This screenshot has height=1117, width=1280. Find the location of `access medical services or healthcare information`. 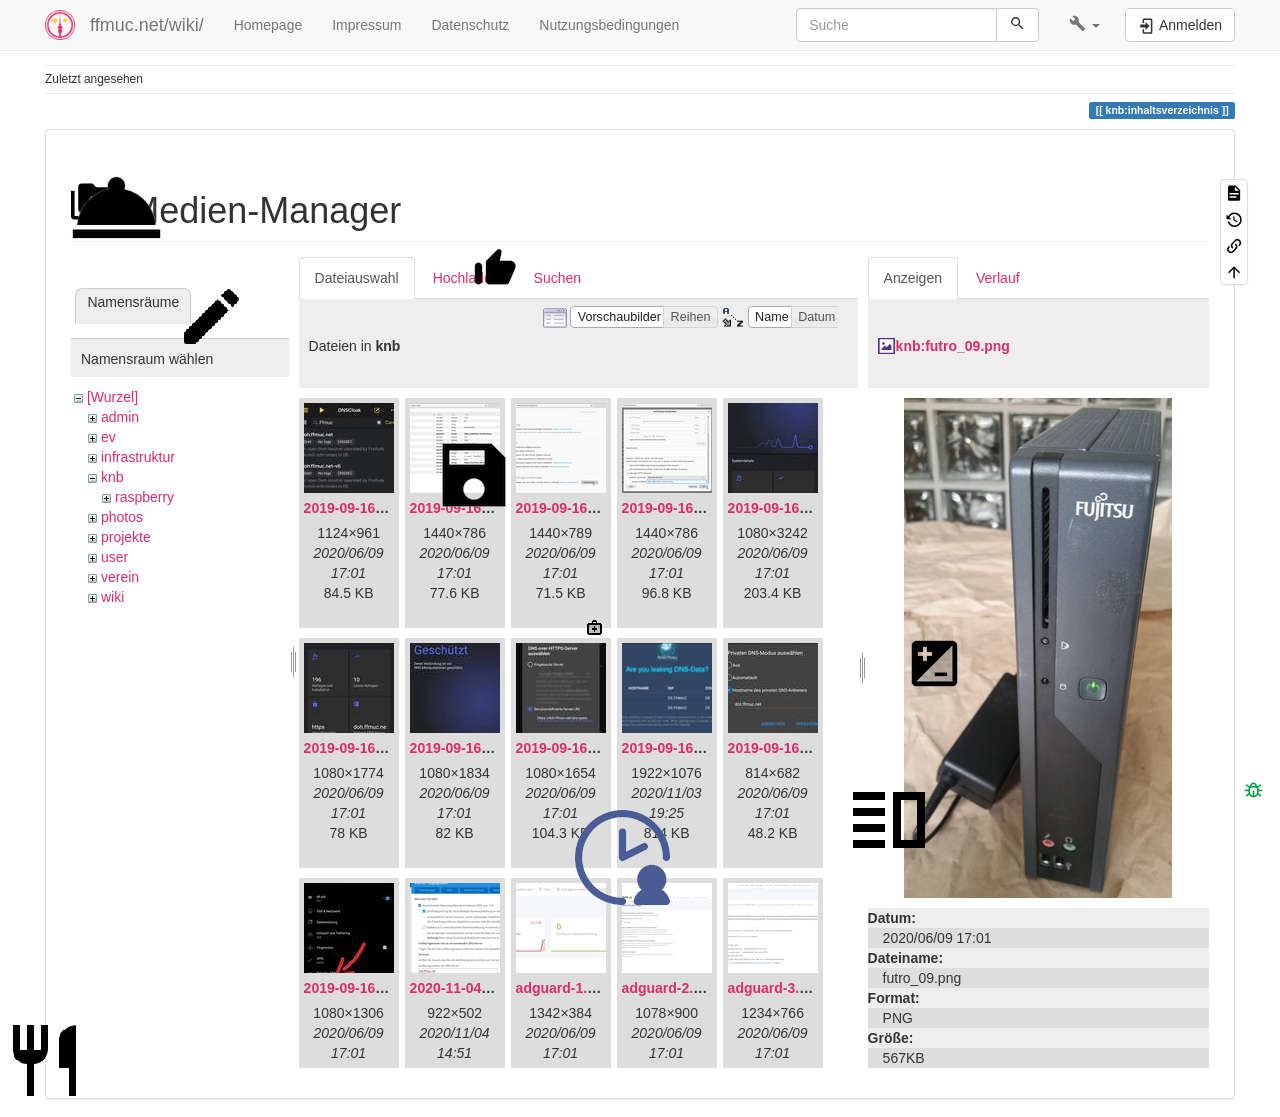

access medical services or healthcare information is located at coordinates (594, 627).